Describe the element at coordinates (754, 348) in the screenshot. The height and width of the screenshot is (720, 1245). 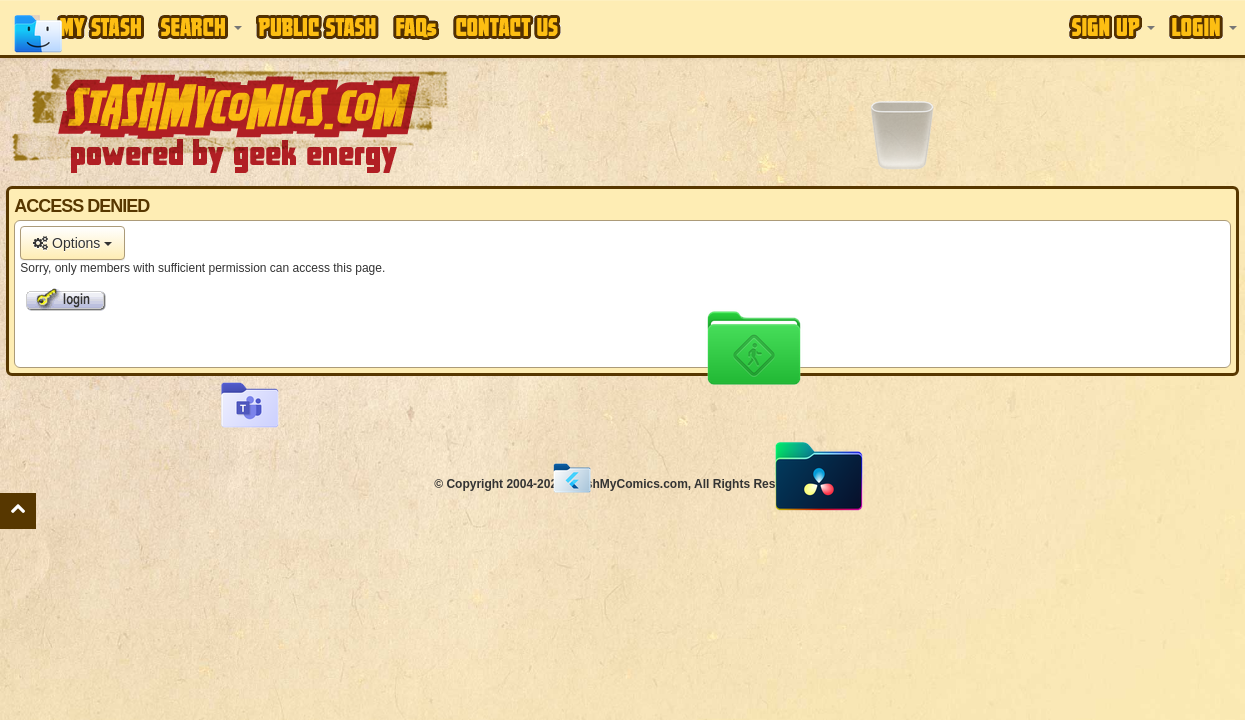
I see `access public or shared folder` at that location.